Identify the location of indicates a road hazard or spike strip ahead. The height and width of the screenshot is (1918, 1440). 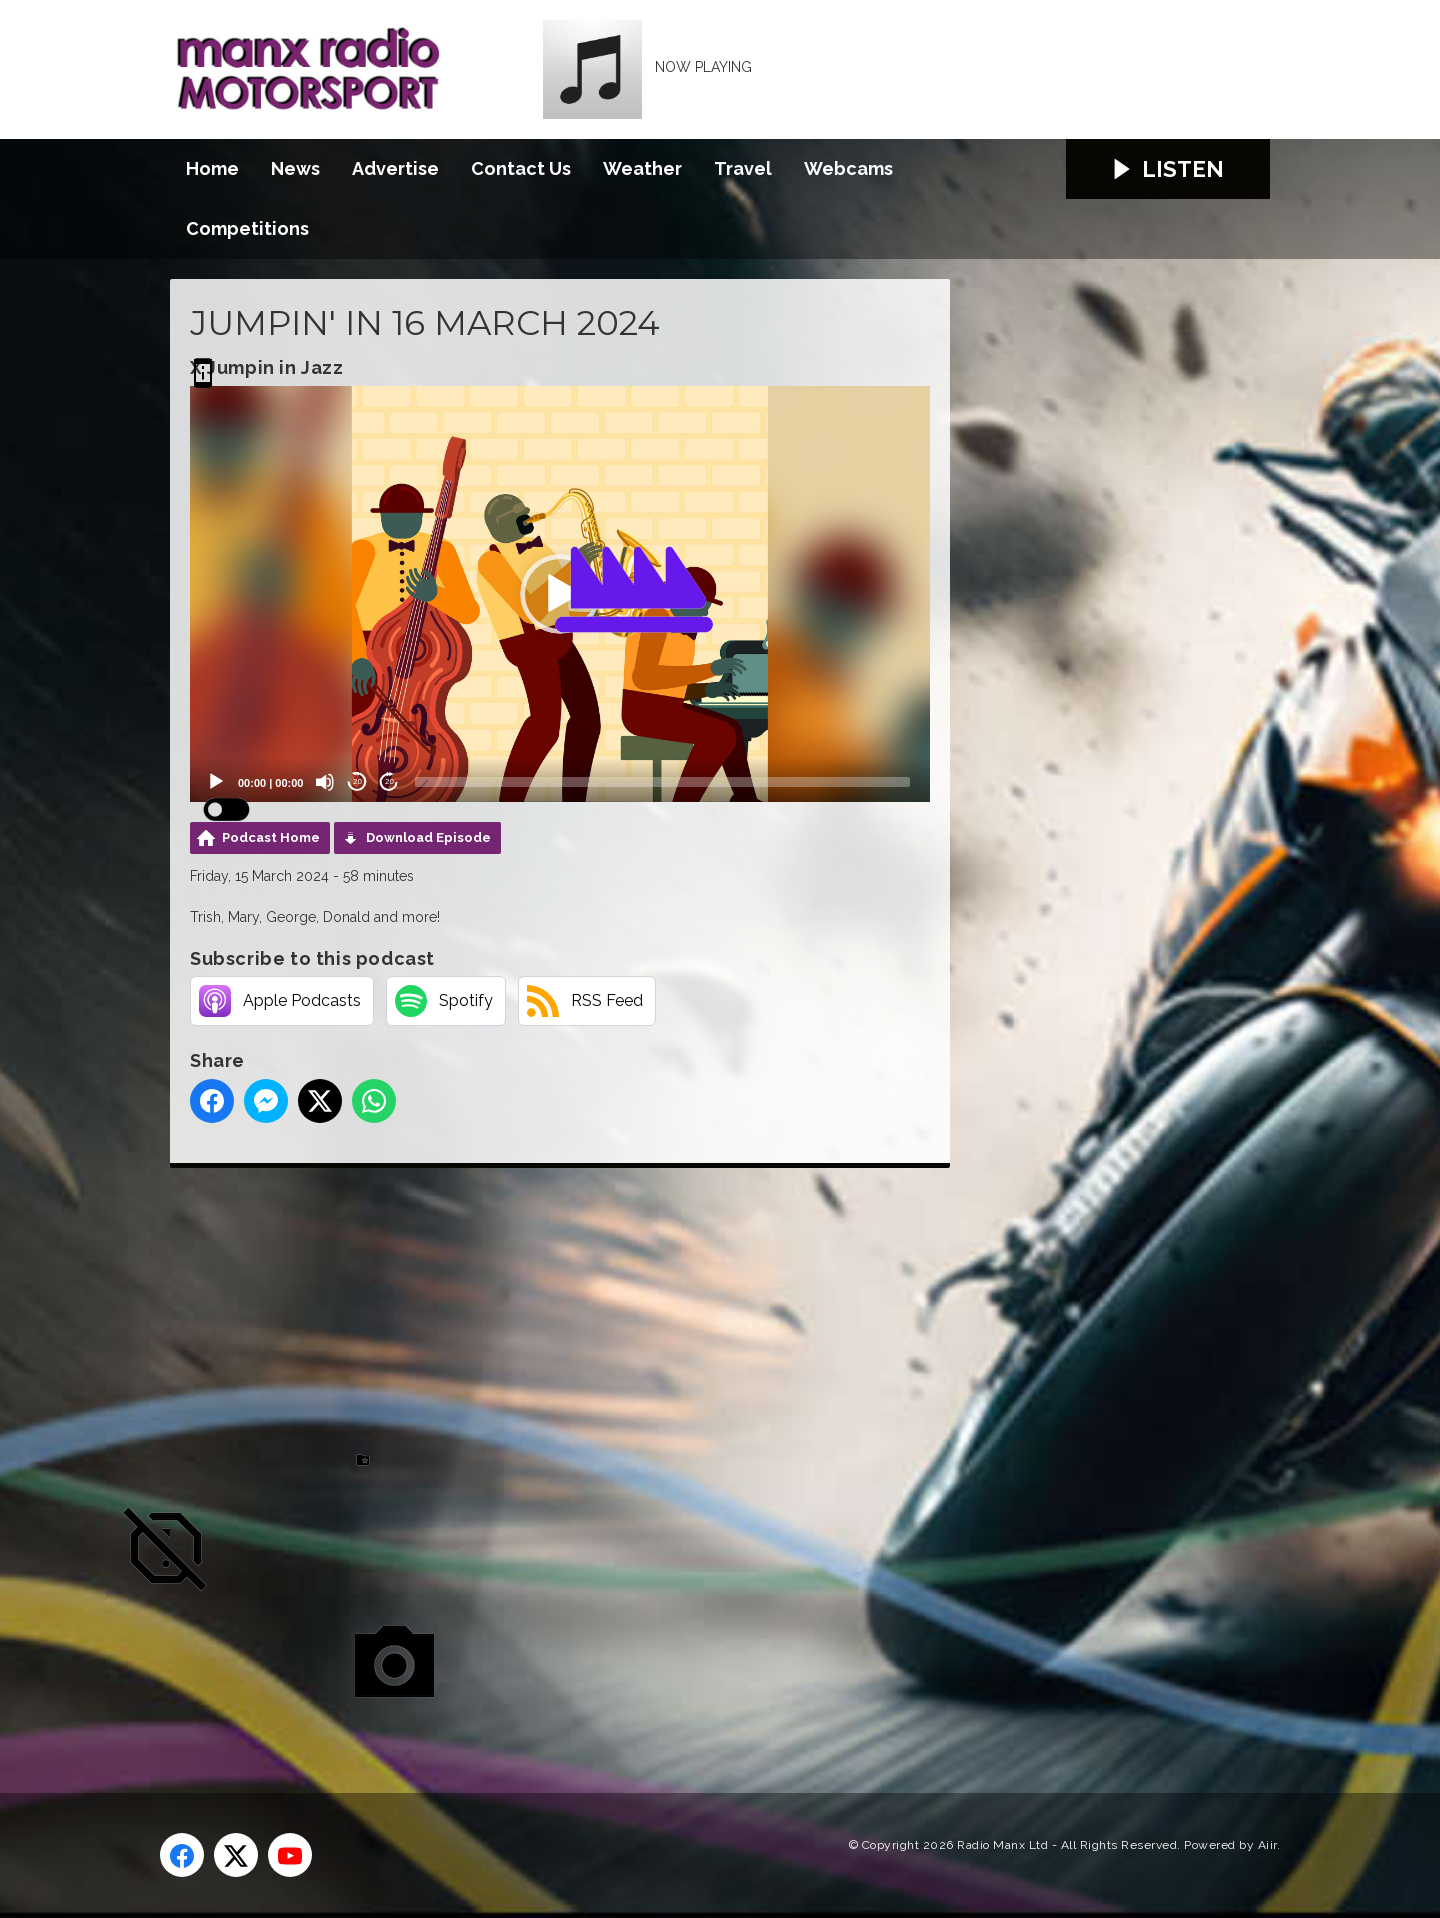
(634, 585).